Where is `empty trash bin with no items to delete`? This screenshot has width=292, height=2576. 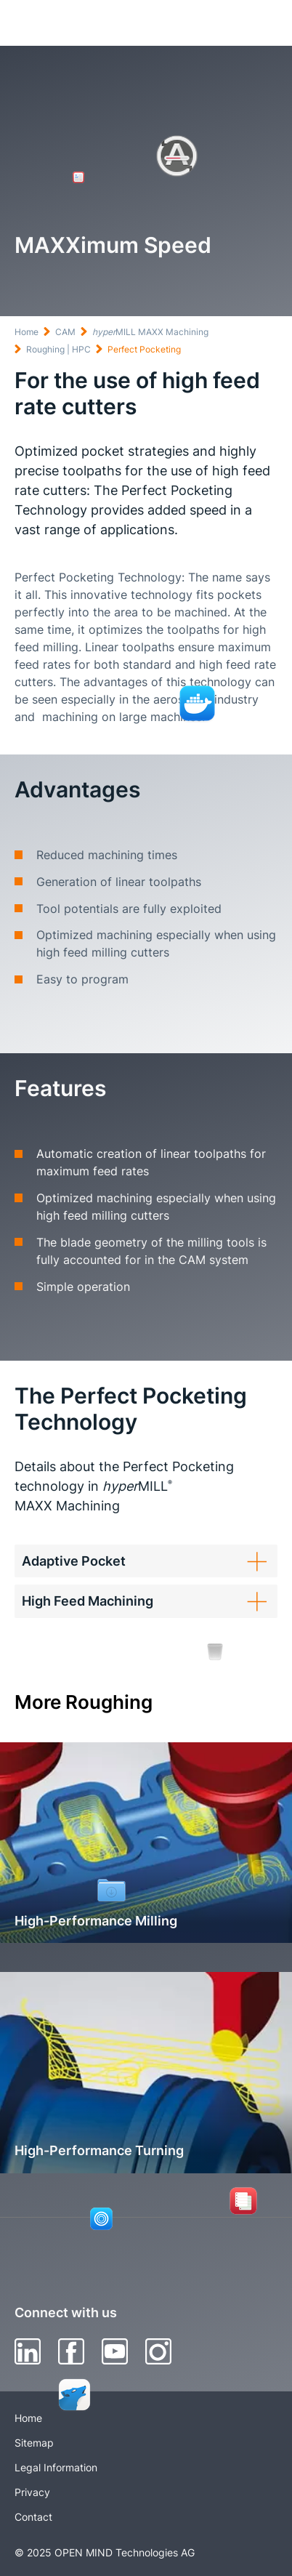 empty trash bin with no items to delete is located at coordinates (215, 1651).